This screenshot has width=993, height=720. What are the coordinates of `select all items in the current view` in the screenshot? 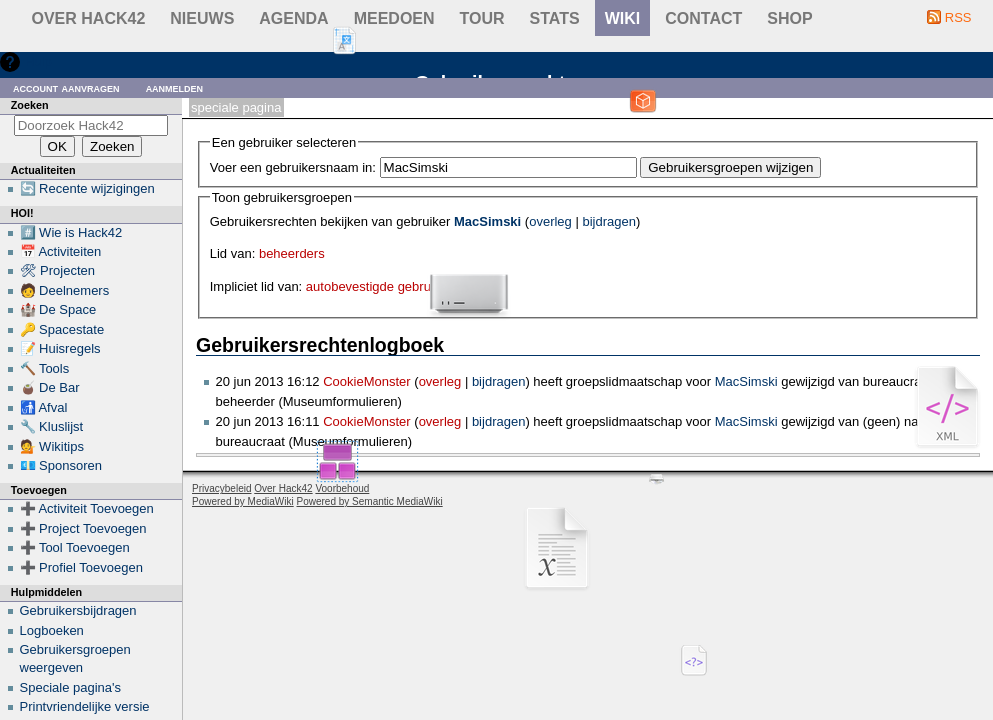 It's located at (337, 461).